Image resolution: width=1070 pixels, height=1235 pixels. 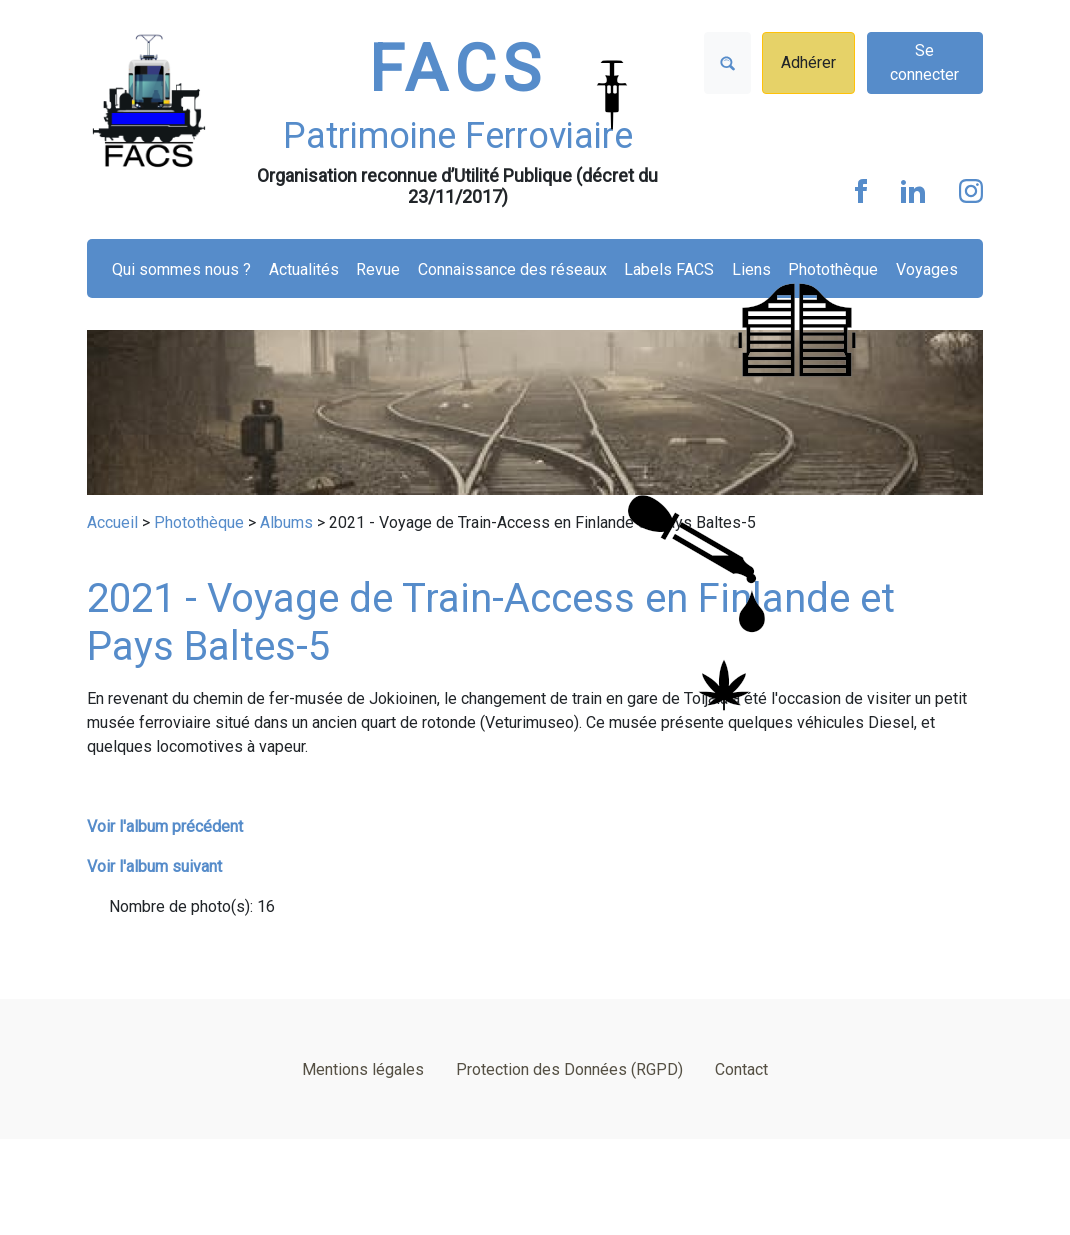 What do you see at coordinates (612, 95) in the screenshot?
I see `access health or medical settings` at bounding box center [612, 95].